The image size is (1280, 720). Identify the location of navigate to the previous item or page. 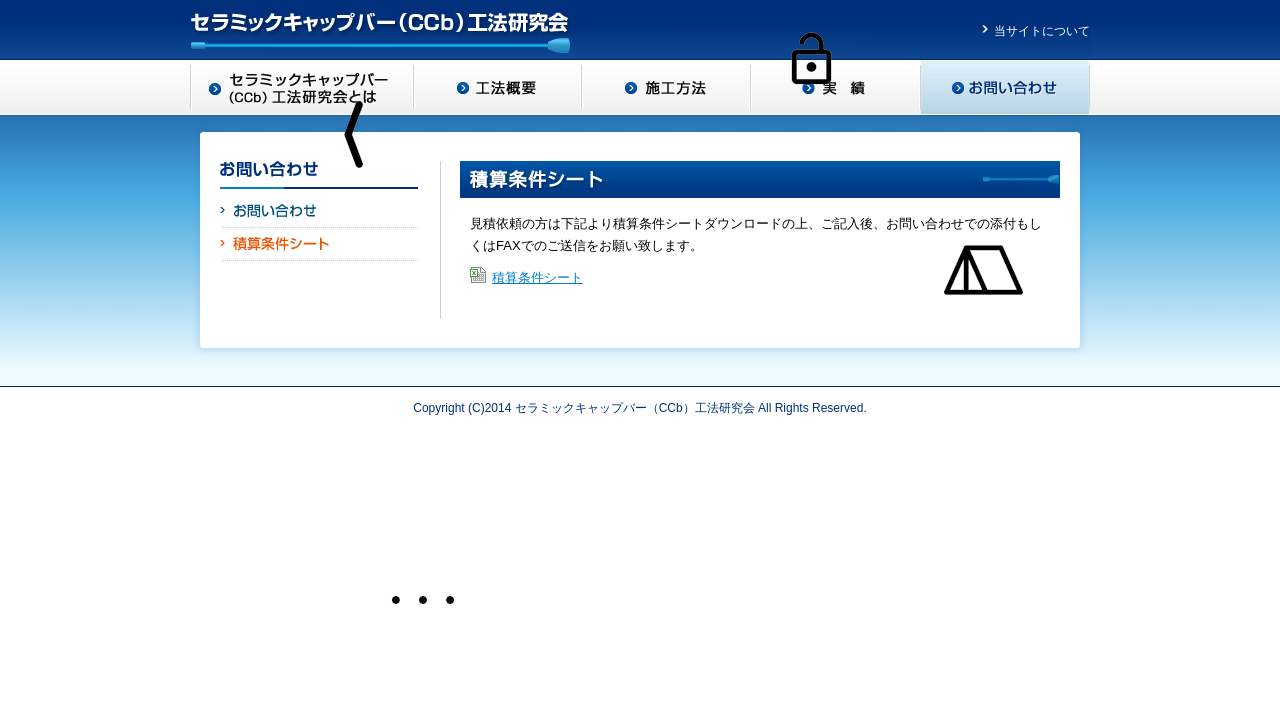
(355, 134).